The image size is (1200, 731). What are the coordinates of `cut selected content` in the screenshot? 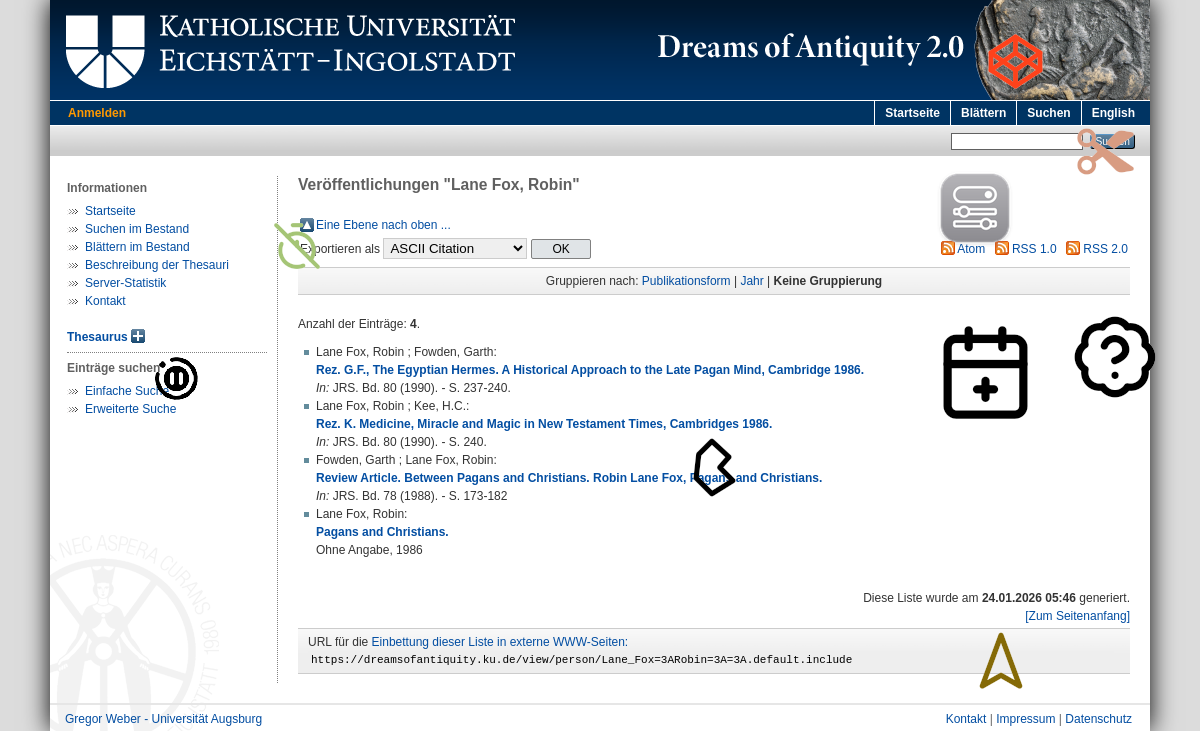 It's located at (1104, 151).